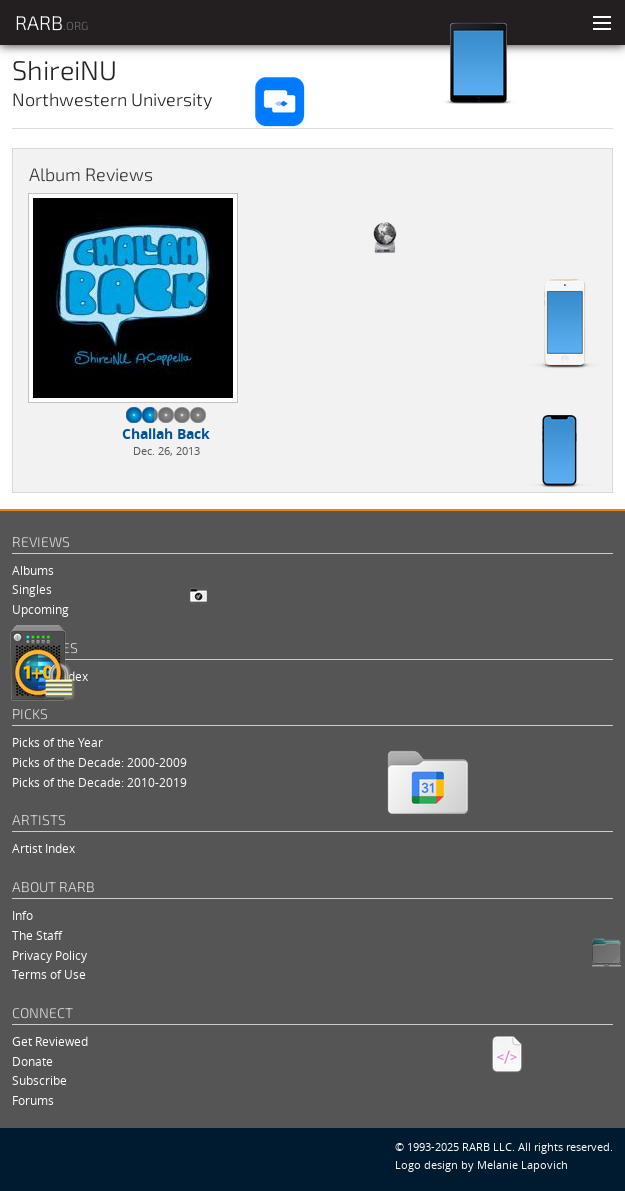  I want to click on an xml file type indicator, so click(507, 1054).